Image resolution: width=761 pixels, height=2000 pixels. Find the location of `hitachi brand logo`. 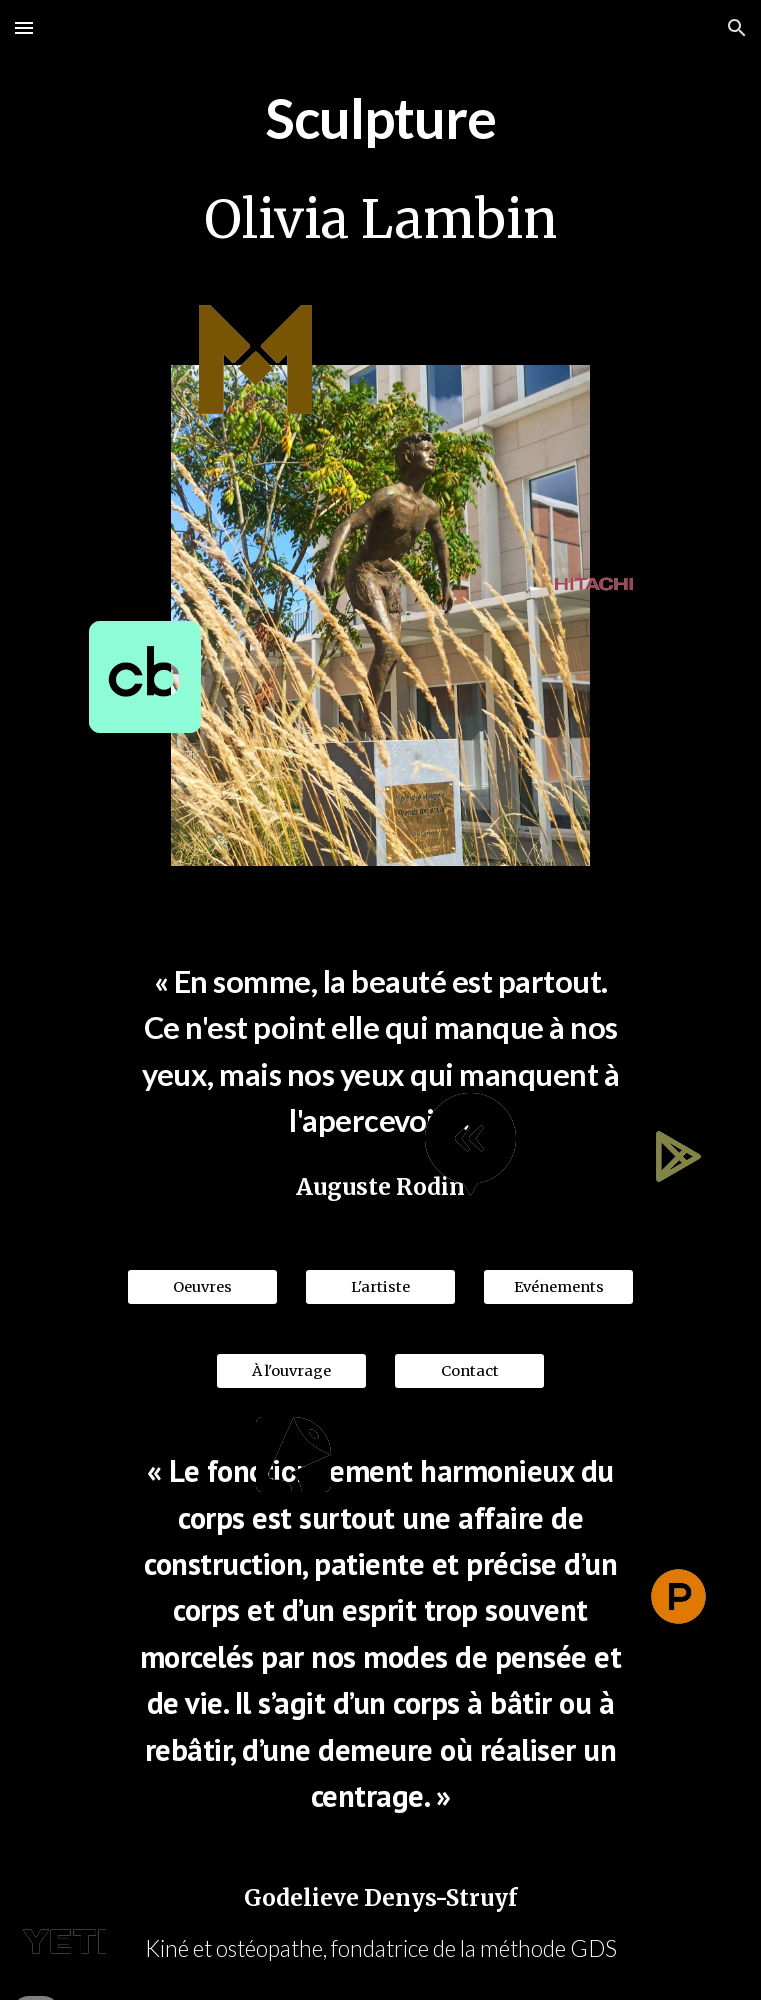

hitachi brand logo is located at coordinates (594, 584).